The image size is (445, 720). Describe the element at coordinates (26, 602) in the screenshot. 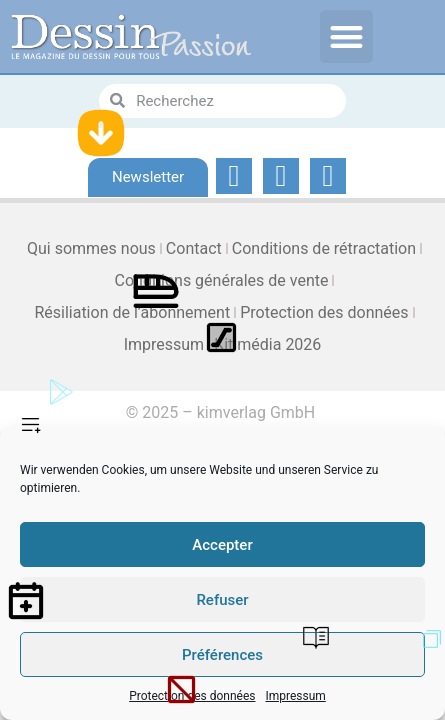

I see `add a new event to the calendar` at that location.